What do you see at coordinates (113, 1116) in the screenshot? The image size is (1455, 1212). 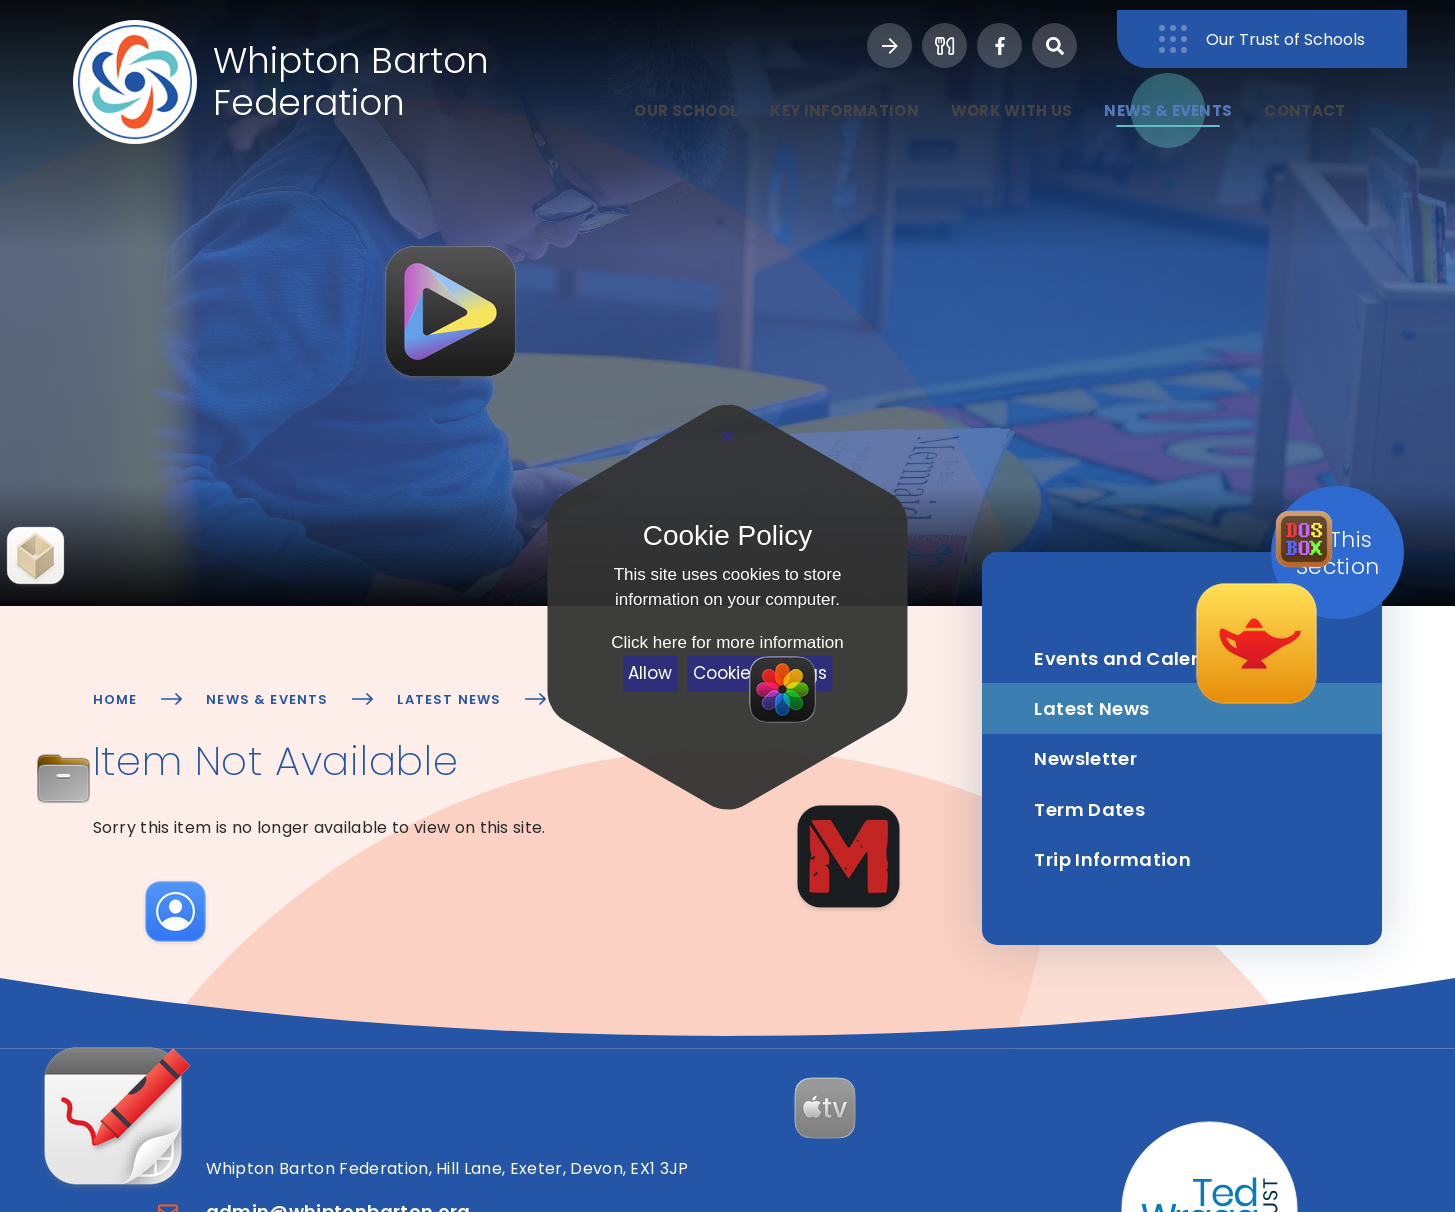 I see `open drawing app` at bounding box center [113, 1116].